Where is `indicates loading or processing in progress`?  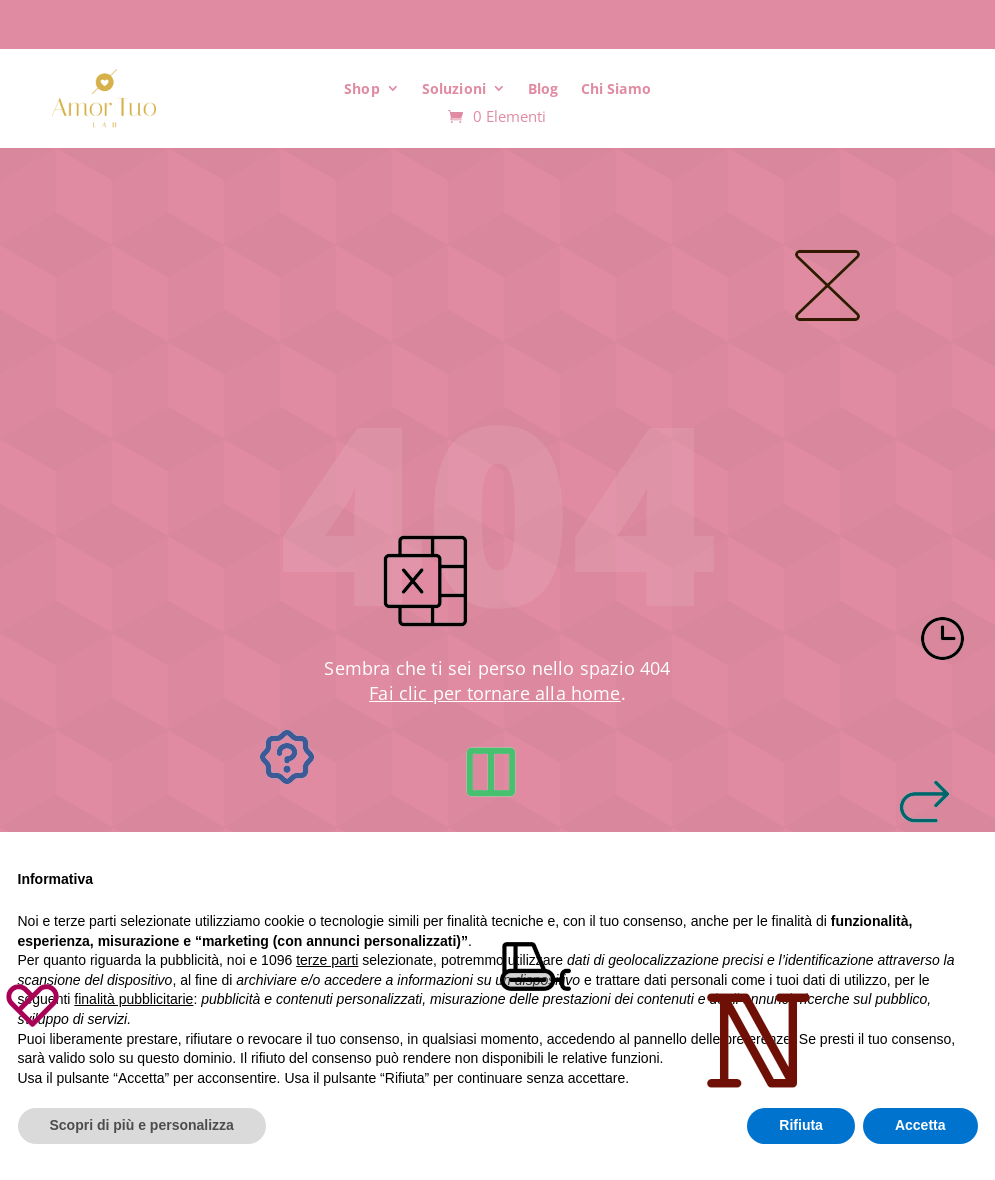
indicates loading or processing in progress is located at coordinates (827, 285).